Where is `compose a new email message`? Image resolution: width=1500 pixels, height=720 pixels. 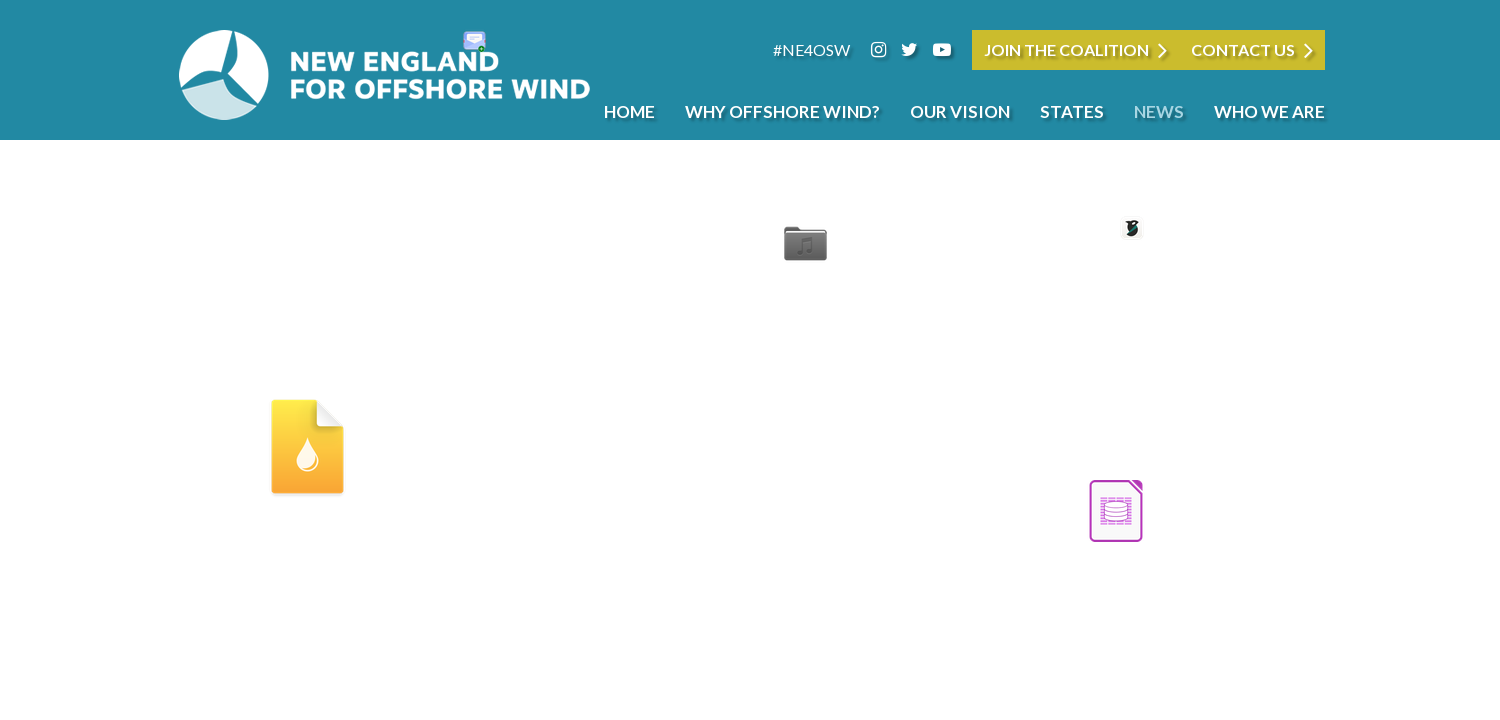 compose a new email message is located at coordinates (474, 40).